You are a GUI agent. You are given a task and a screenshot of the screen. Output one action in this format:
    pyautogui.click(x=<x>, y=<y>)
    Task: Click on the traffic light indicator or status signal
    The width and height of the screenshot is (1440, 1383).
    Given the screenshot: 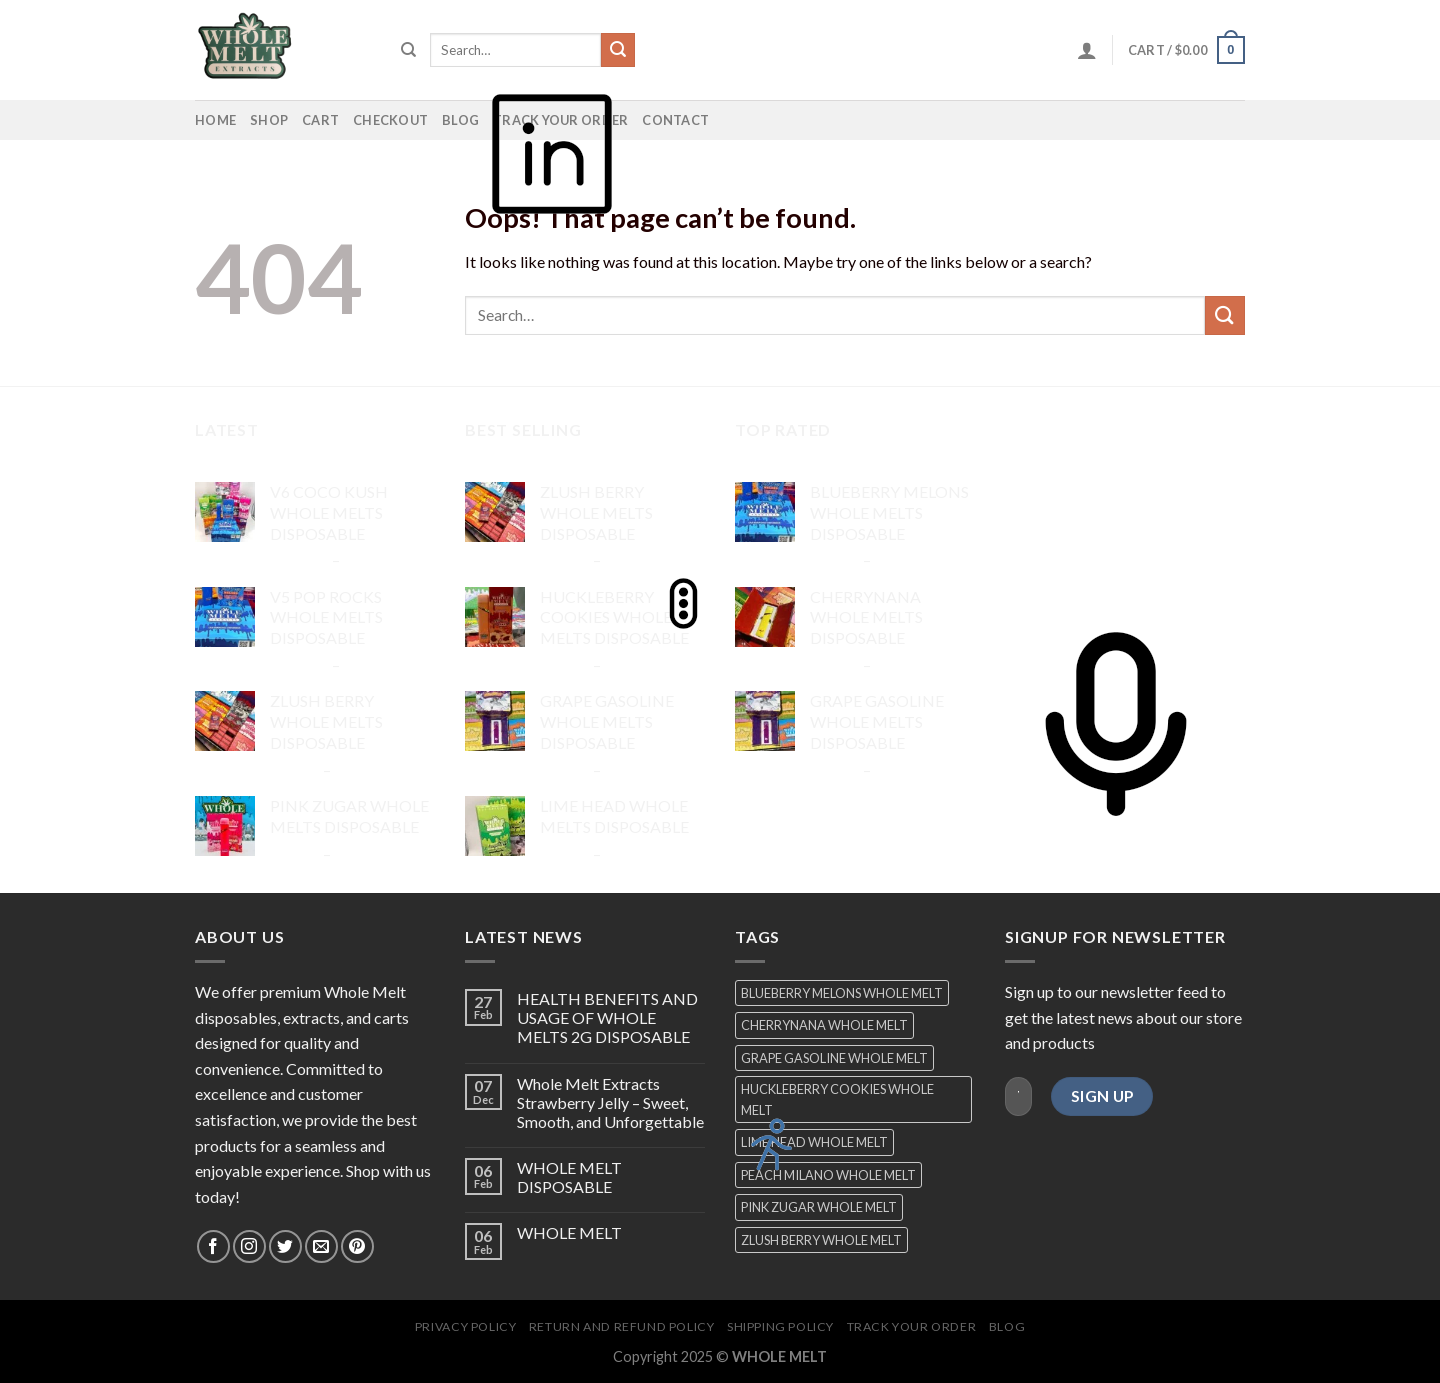 What is the action you would take?
    pyautogui.click(x=683, y=603)
    